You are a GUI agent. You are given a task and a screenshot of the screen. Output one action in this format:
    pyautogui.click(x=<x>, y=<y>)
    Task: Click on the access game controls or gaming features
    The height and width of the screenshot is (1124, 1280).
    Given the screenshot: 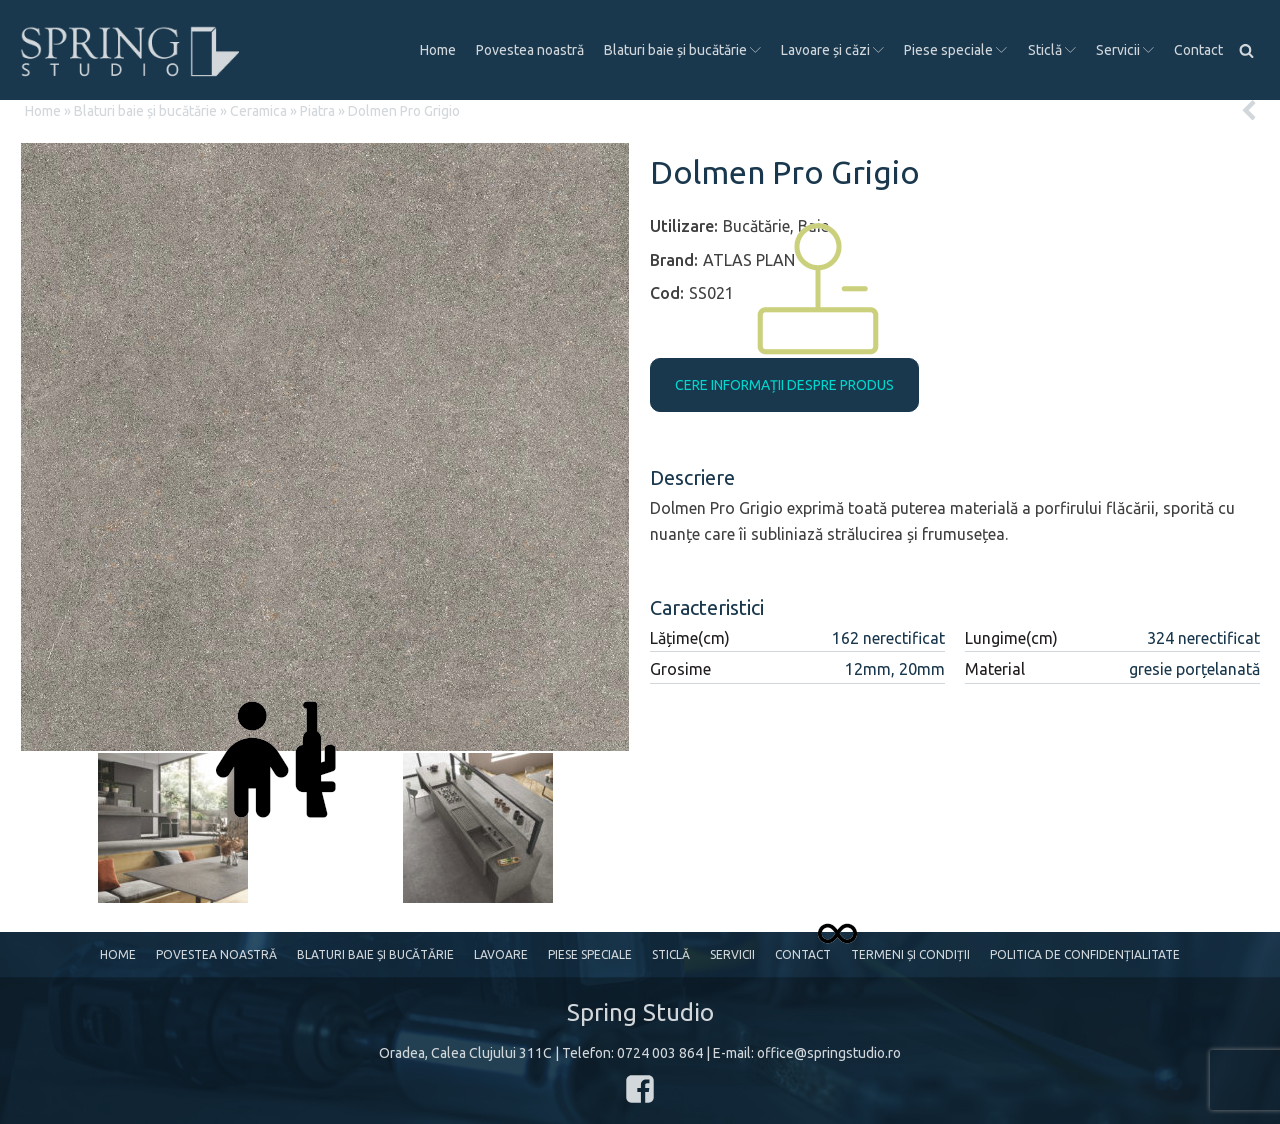 What is the action you would take?
    pyautogui.click(x=818, y=294)
    